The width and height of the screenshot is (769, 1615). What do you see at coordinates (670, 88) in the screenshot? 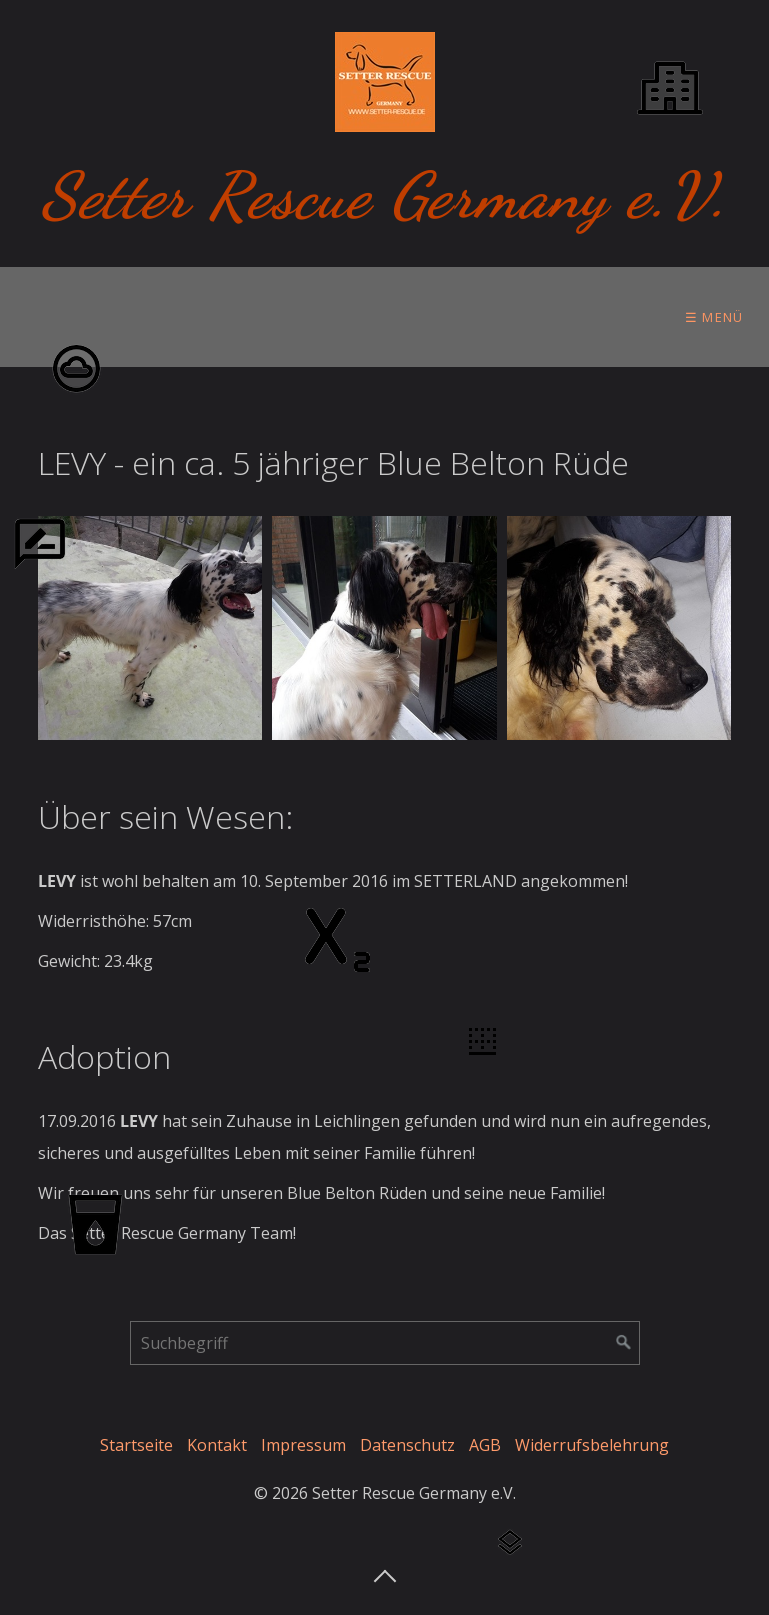
I see `view apartment or residential listings` at bounding box center [670, 88].